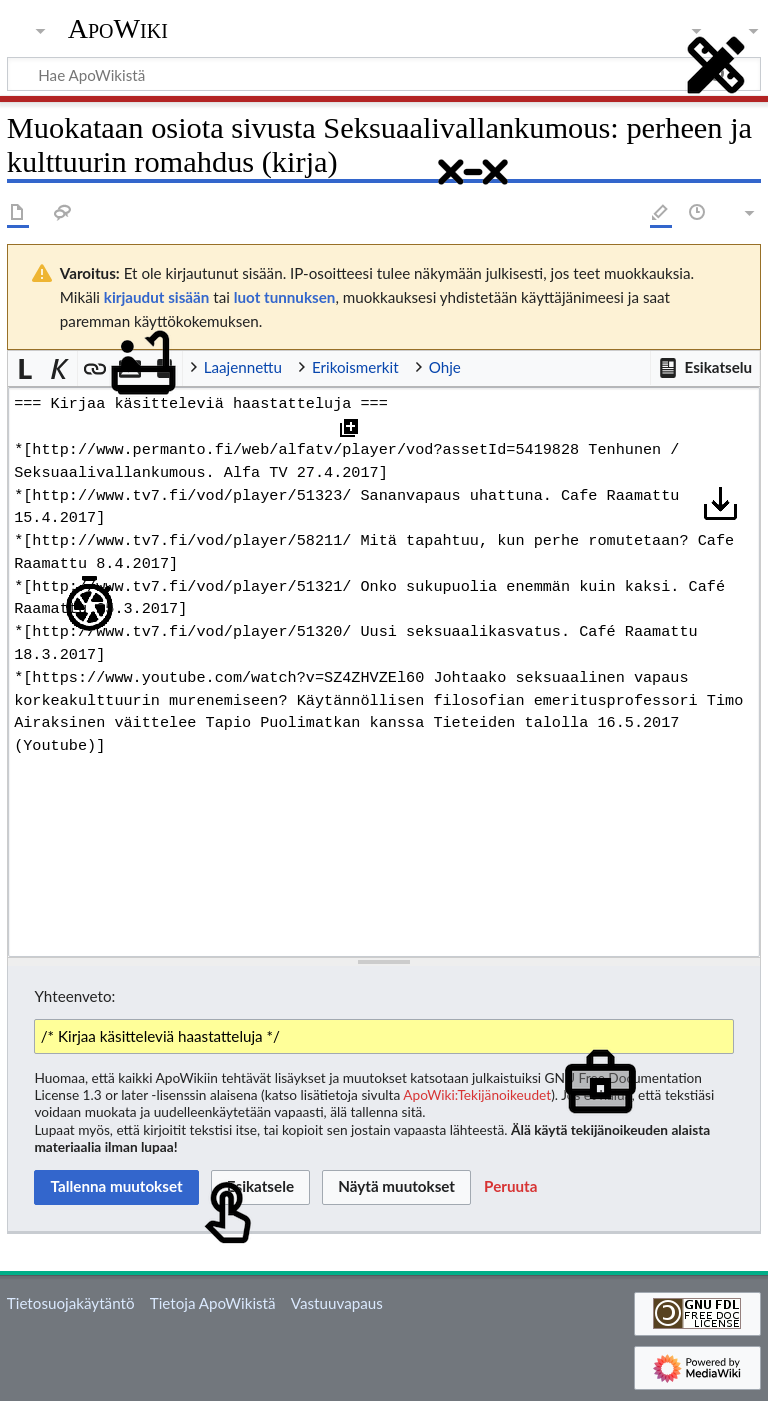  I want to click on access work or business-related features, so click(600, 1081).